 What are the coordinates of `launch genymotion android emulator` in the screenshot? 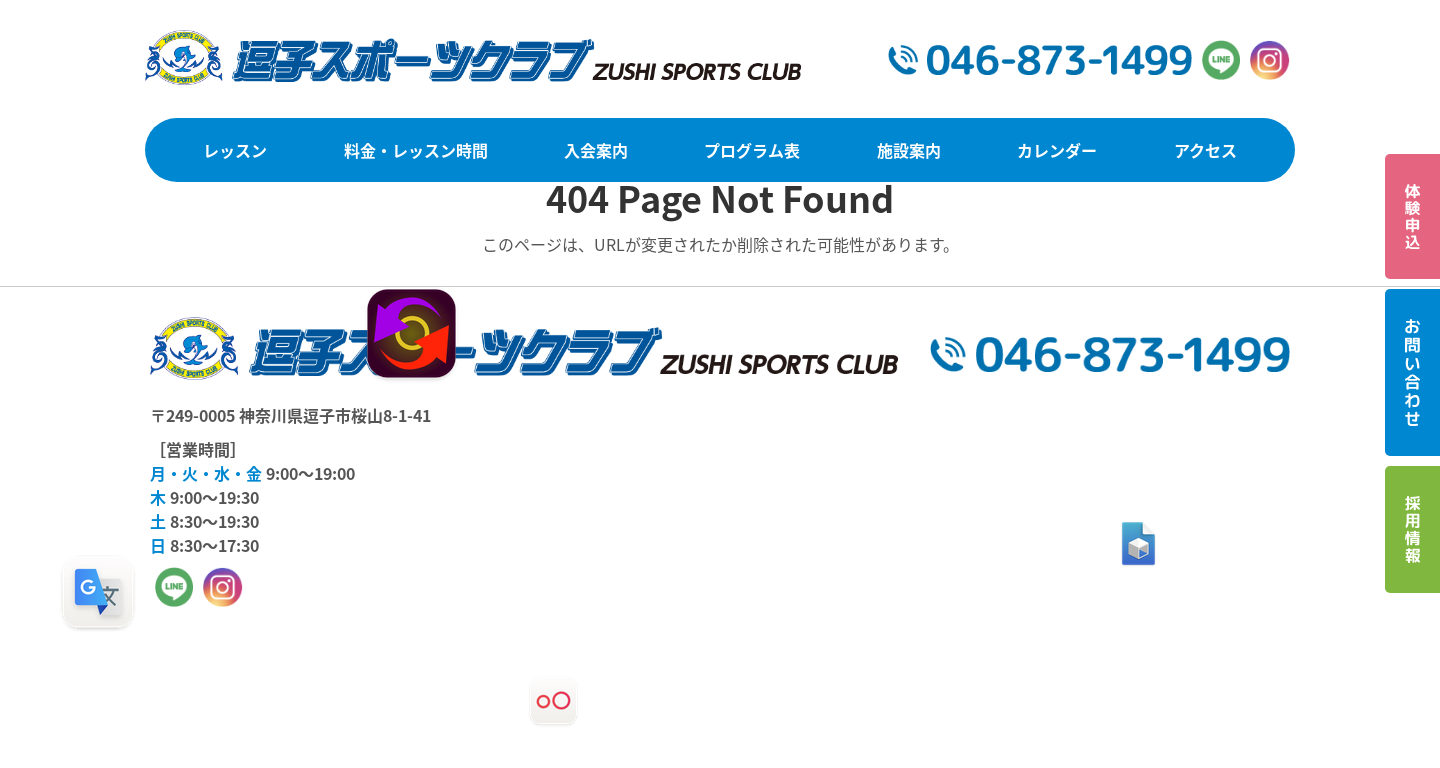 It's located at (553, 700).